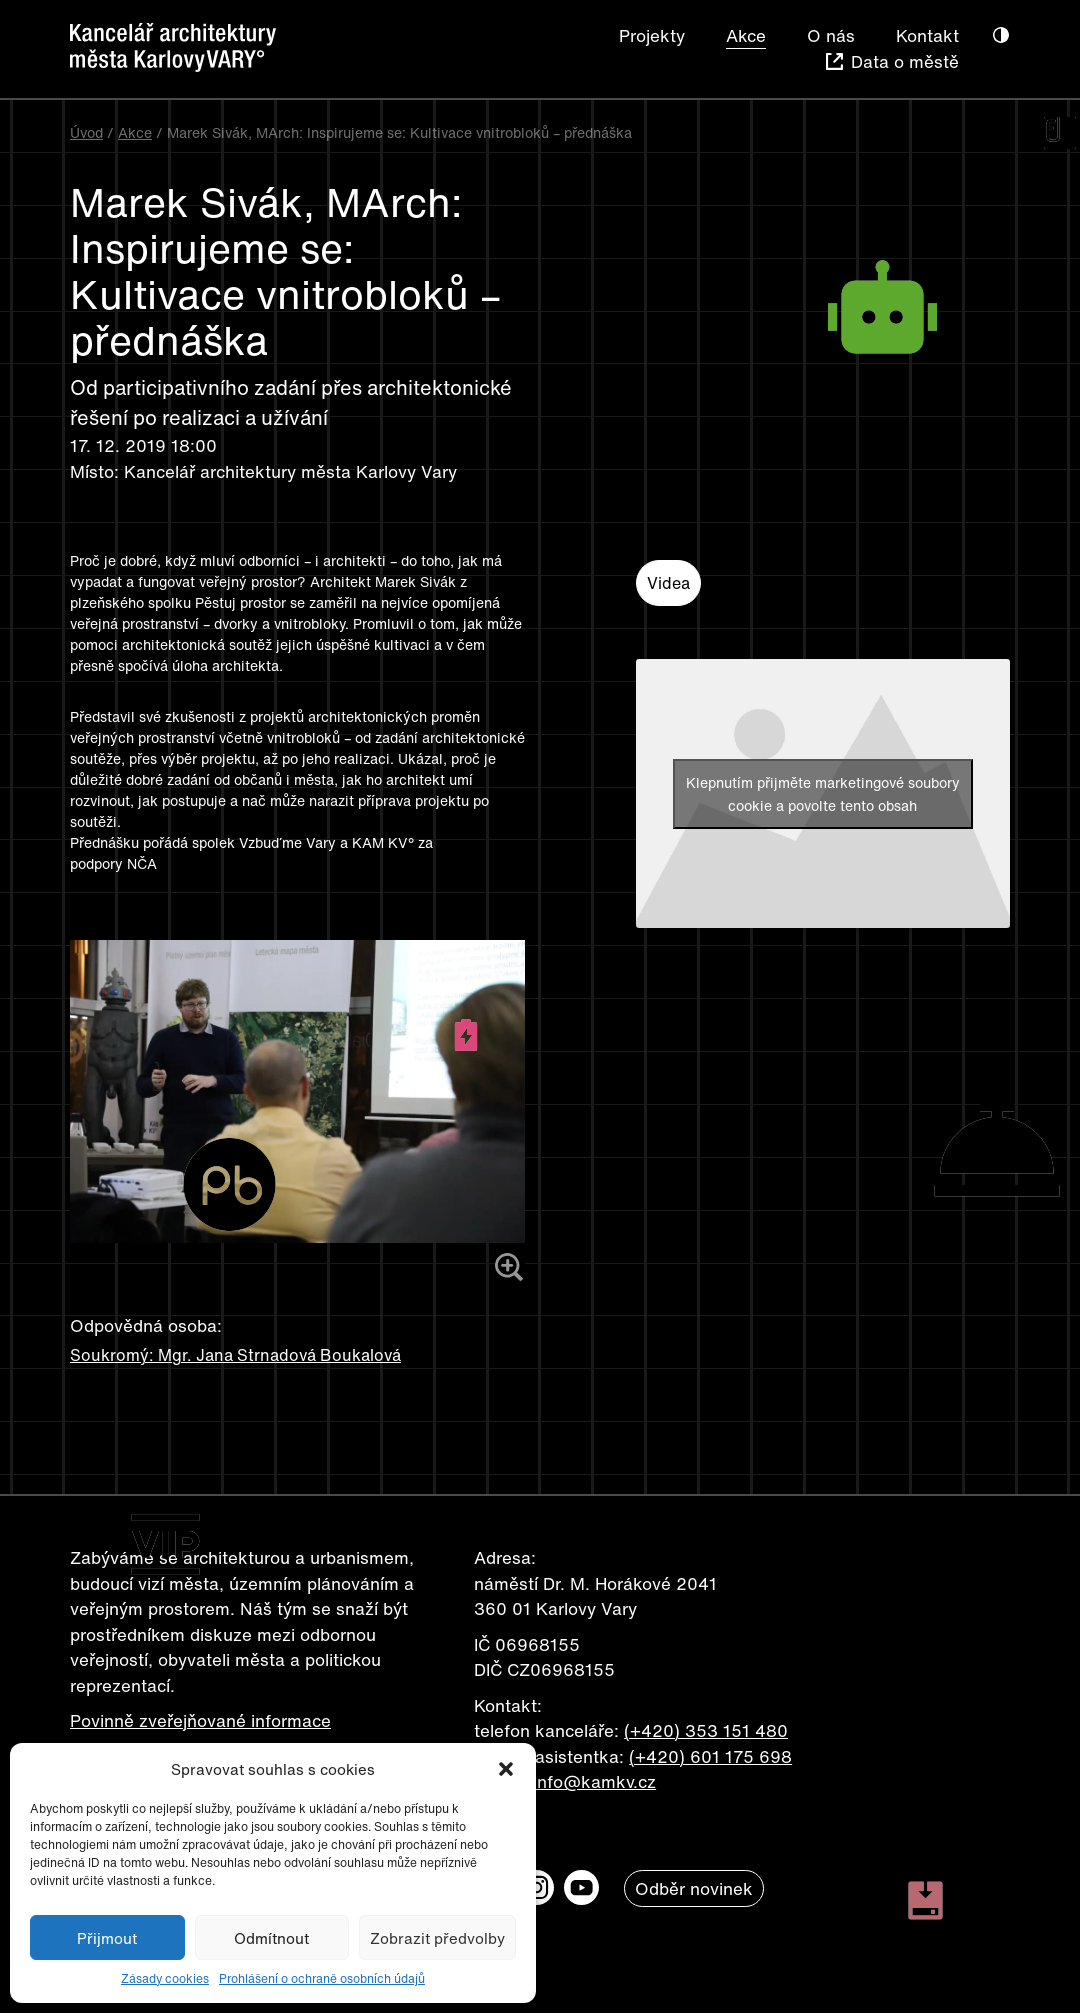 The height and width of the screenshot is (2013, 1080). Describe the element at coordinates (925, 1900) in the screenshot. I see `install an app or software` at that location.